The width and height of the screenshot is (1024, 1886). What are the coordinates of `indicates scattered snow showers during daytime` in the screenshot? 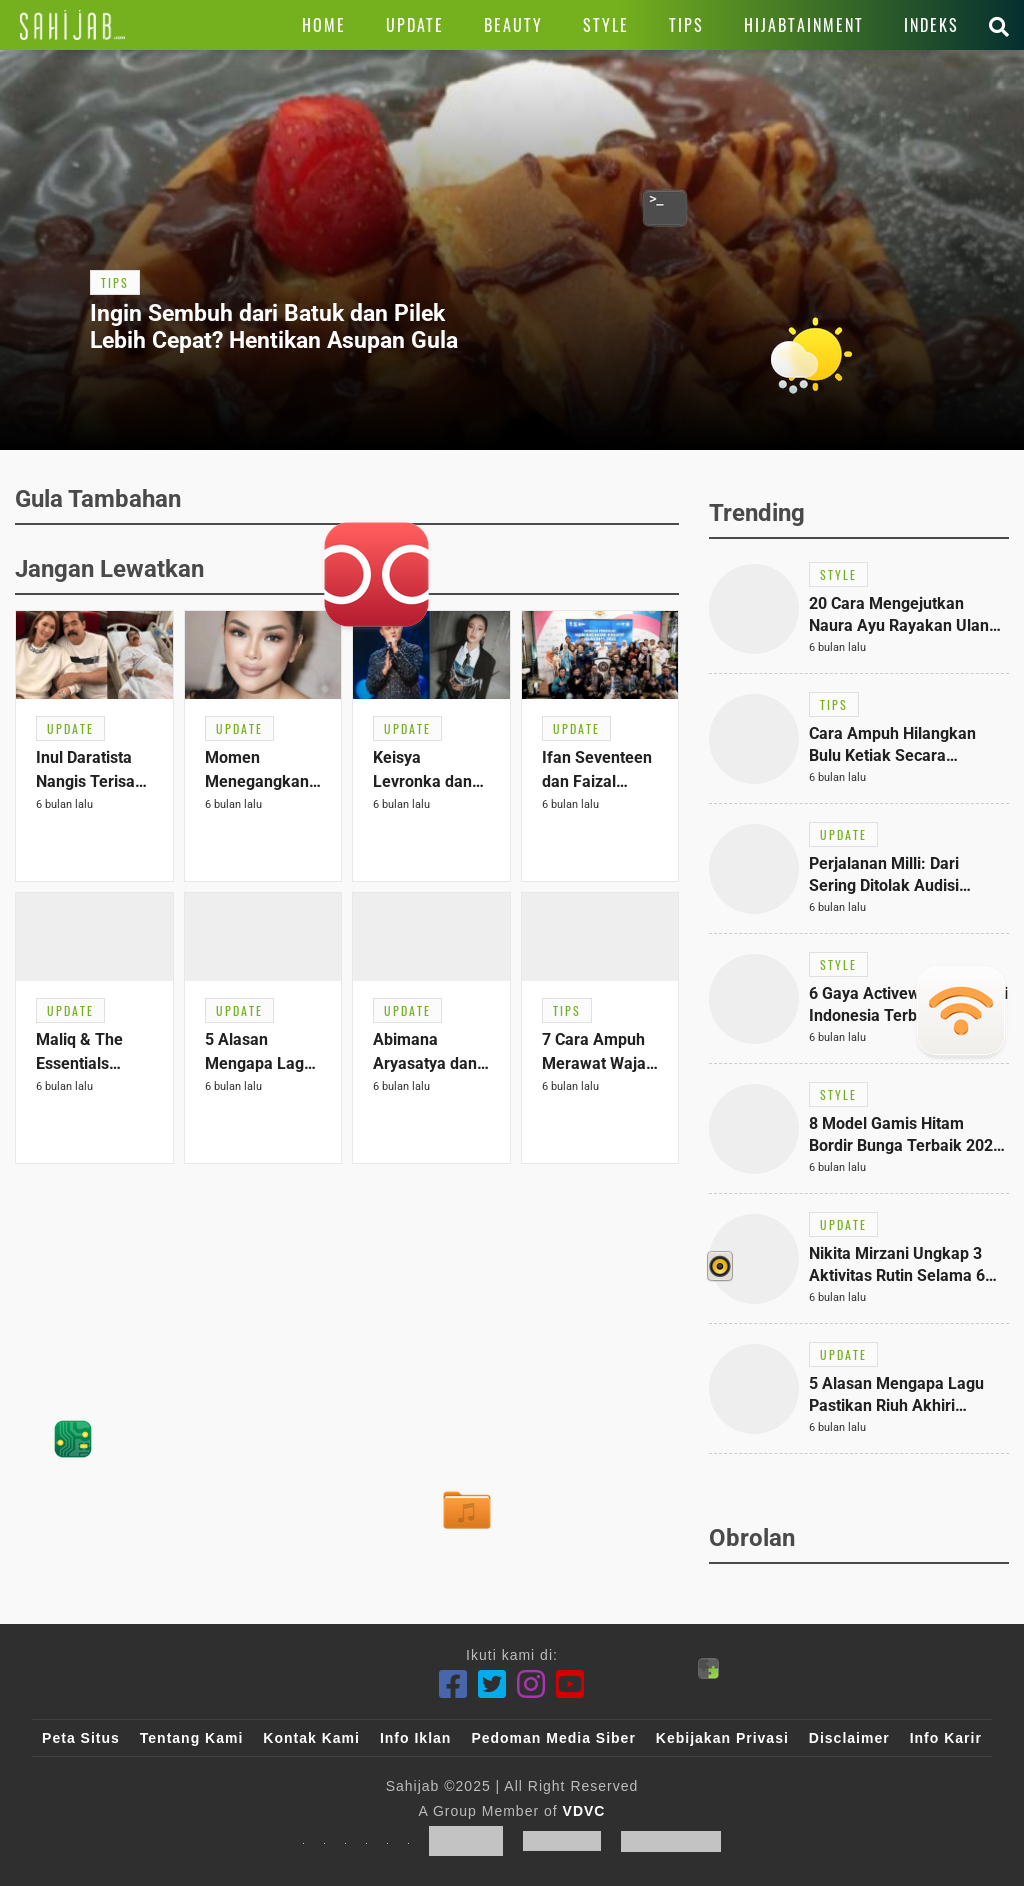 It's located at (811, 355).